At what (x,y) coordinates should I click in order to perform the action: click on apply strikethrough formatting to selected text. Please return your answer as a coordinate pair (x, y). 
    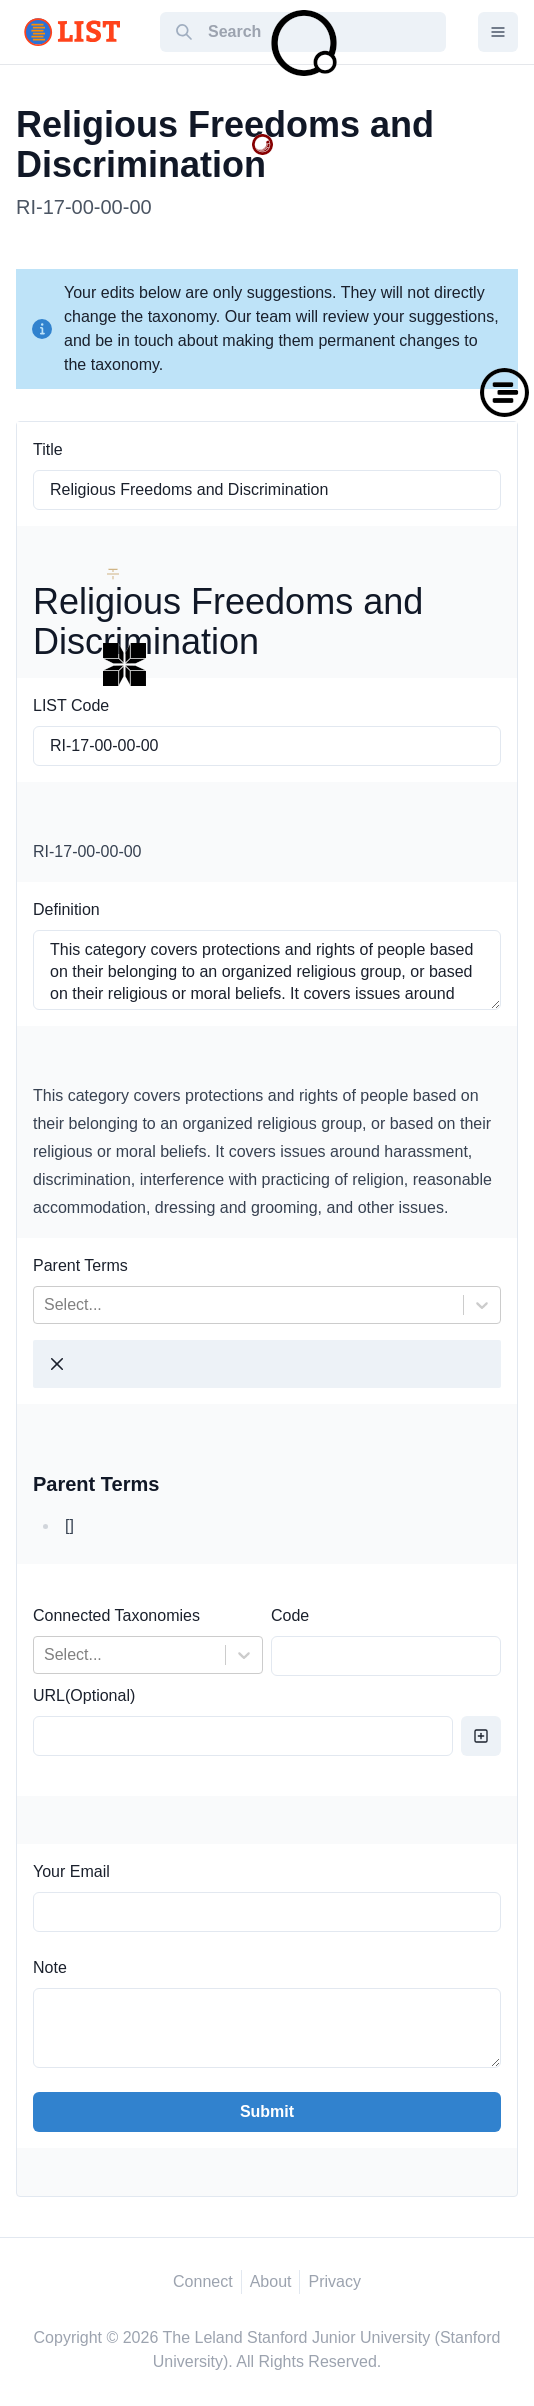
    Looking at the image, I should click on (113, 574).